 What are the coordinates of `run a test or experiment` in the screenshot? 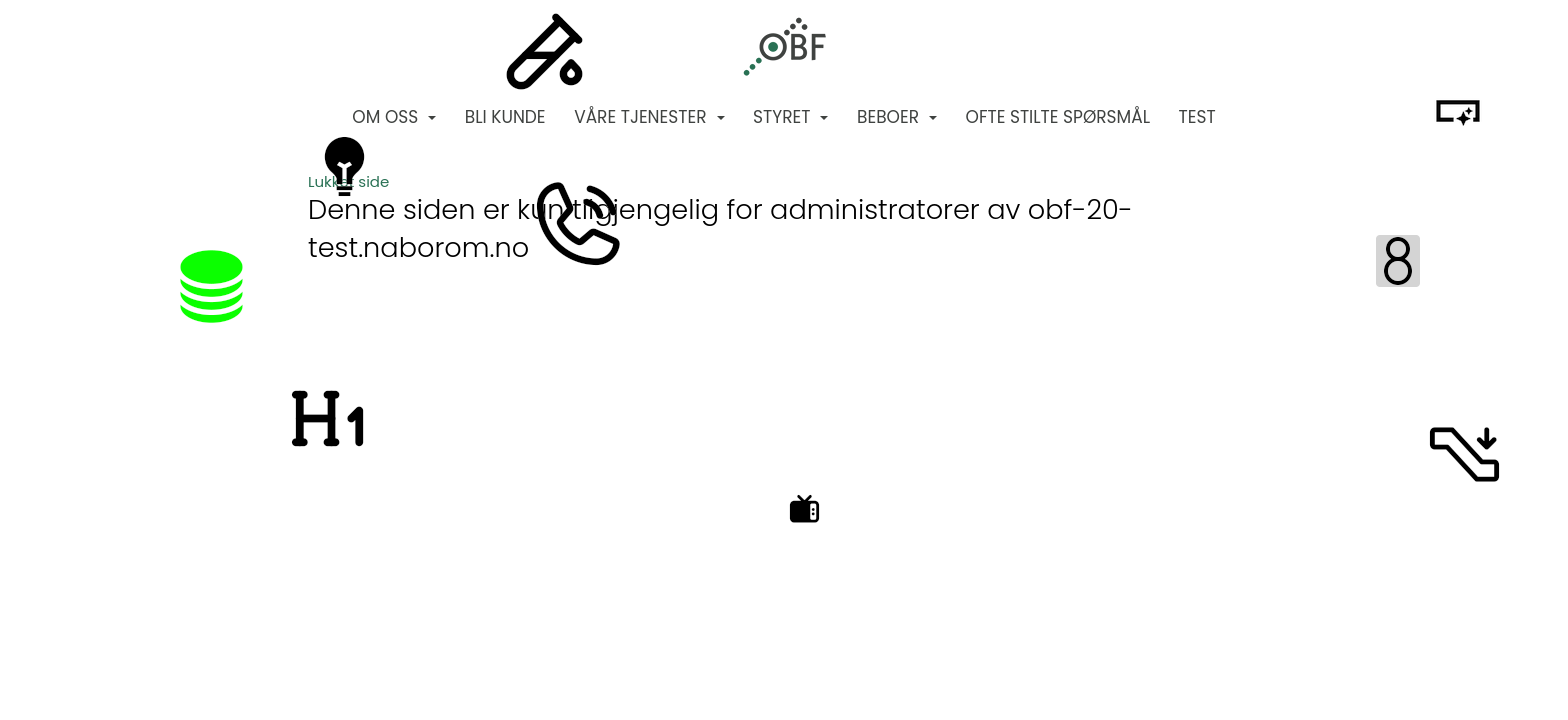 It's located at (544, 51).